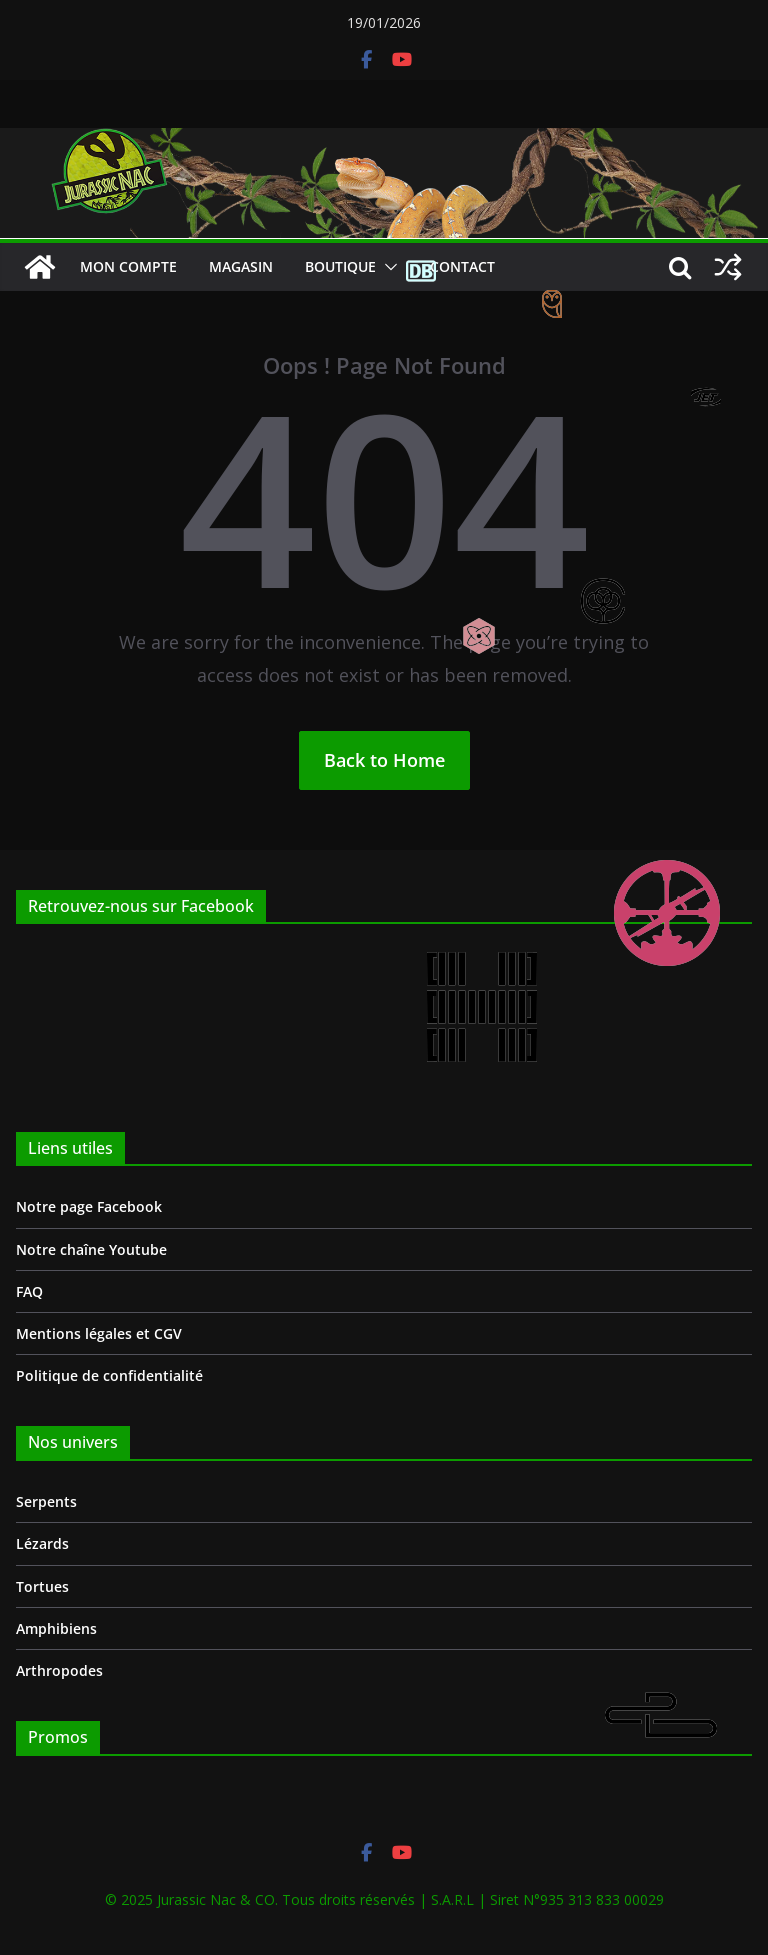  I want to click on launch htop system monitoring application, so click(482, 1007).